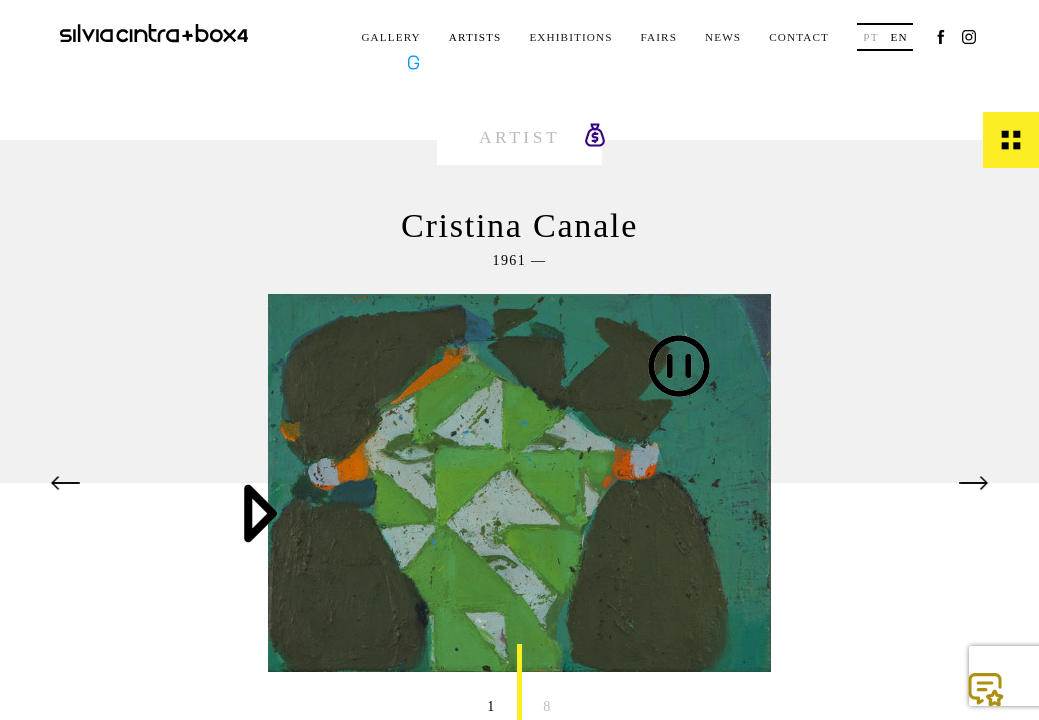 This screenshot has height=720, width=1039. What do you see at coordinates (595, 135) in the screenshot?
I see `view tax information or documents` at bounding box center [595, 135].